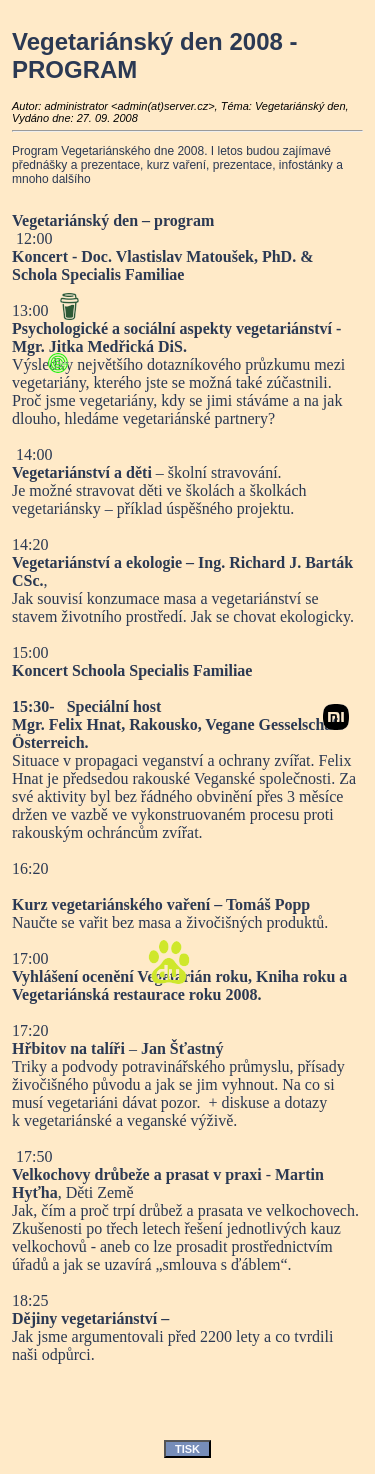 The image size is (375, 1474). I want to click on greptimedb logo, so click(58, 363).